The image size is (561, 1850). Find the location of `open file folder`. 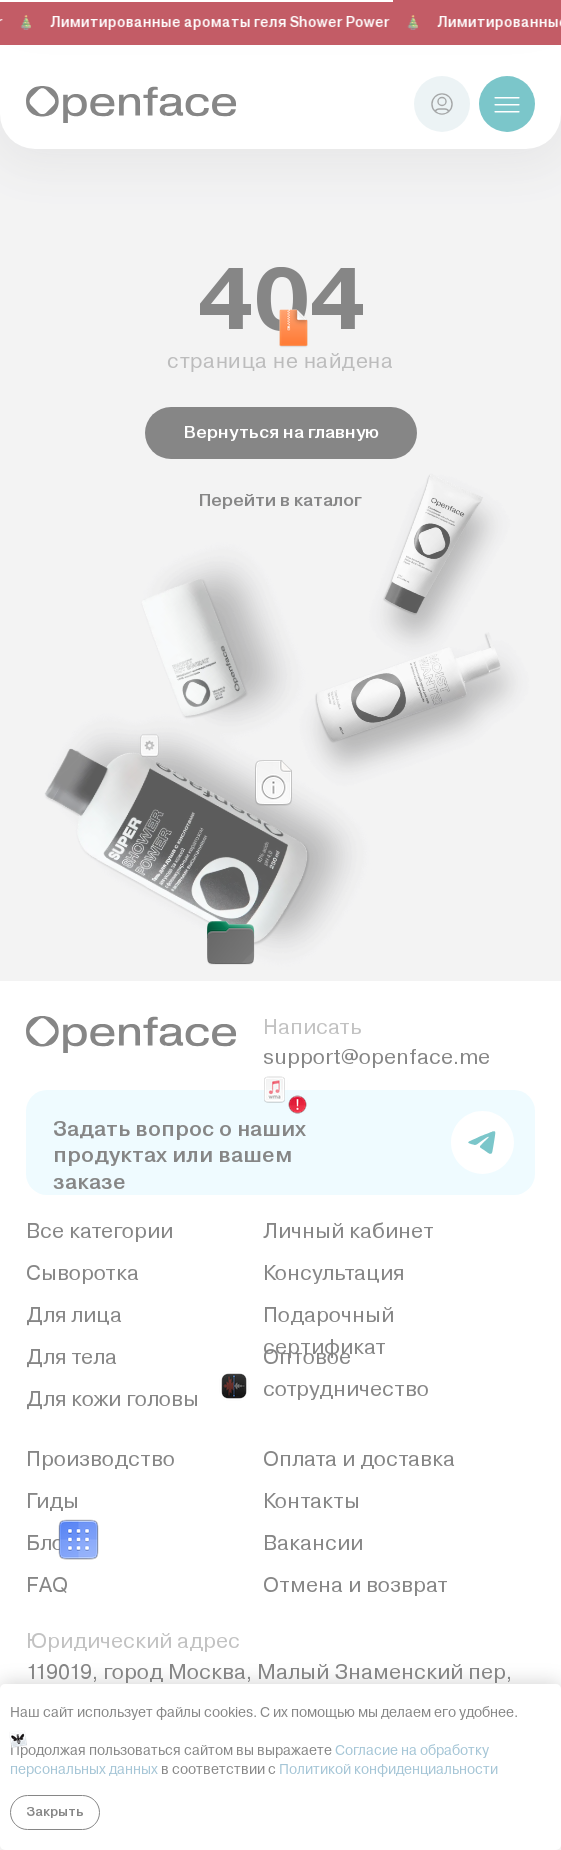

open file folder is located at coordinates (230, 942).